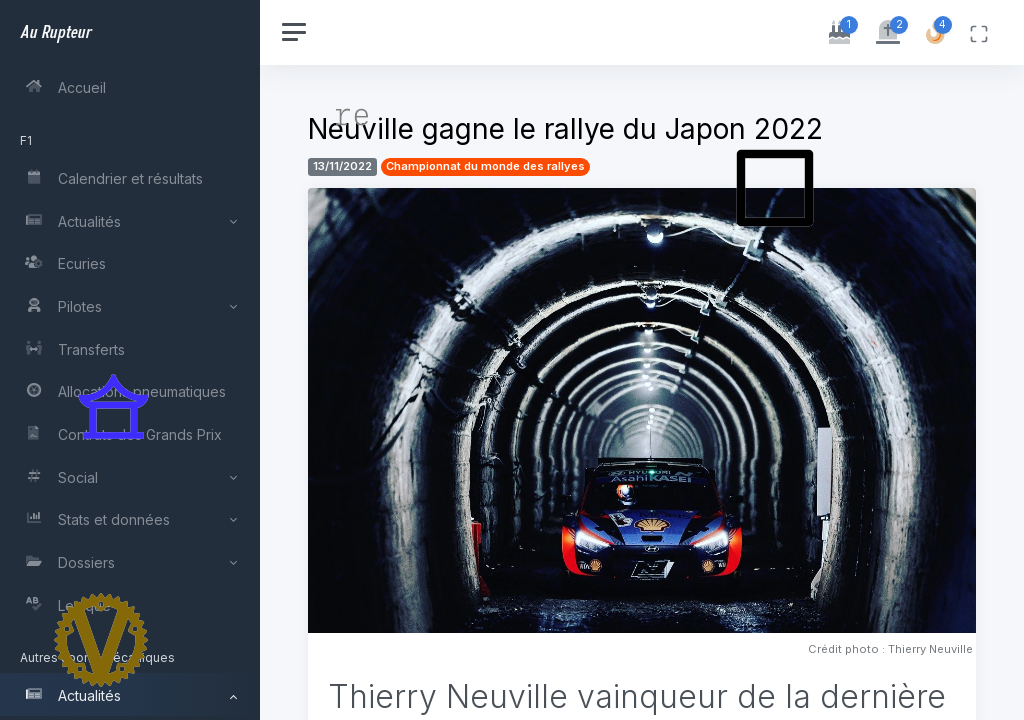 Image resolution: width=1024 pixels, height=720 pixels. Describe the element at coordinates (352, 117) in the screenshot. I see `remark markdown processor logo` at that location.